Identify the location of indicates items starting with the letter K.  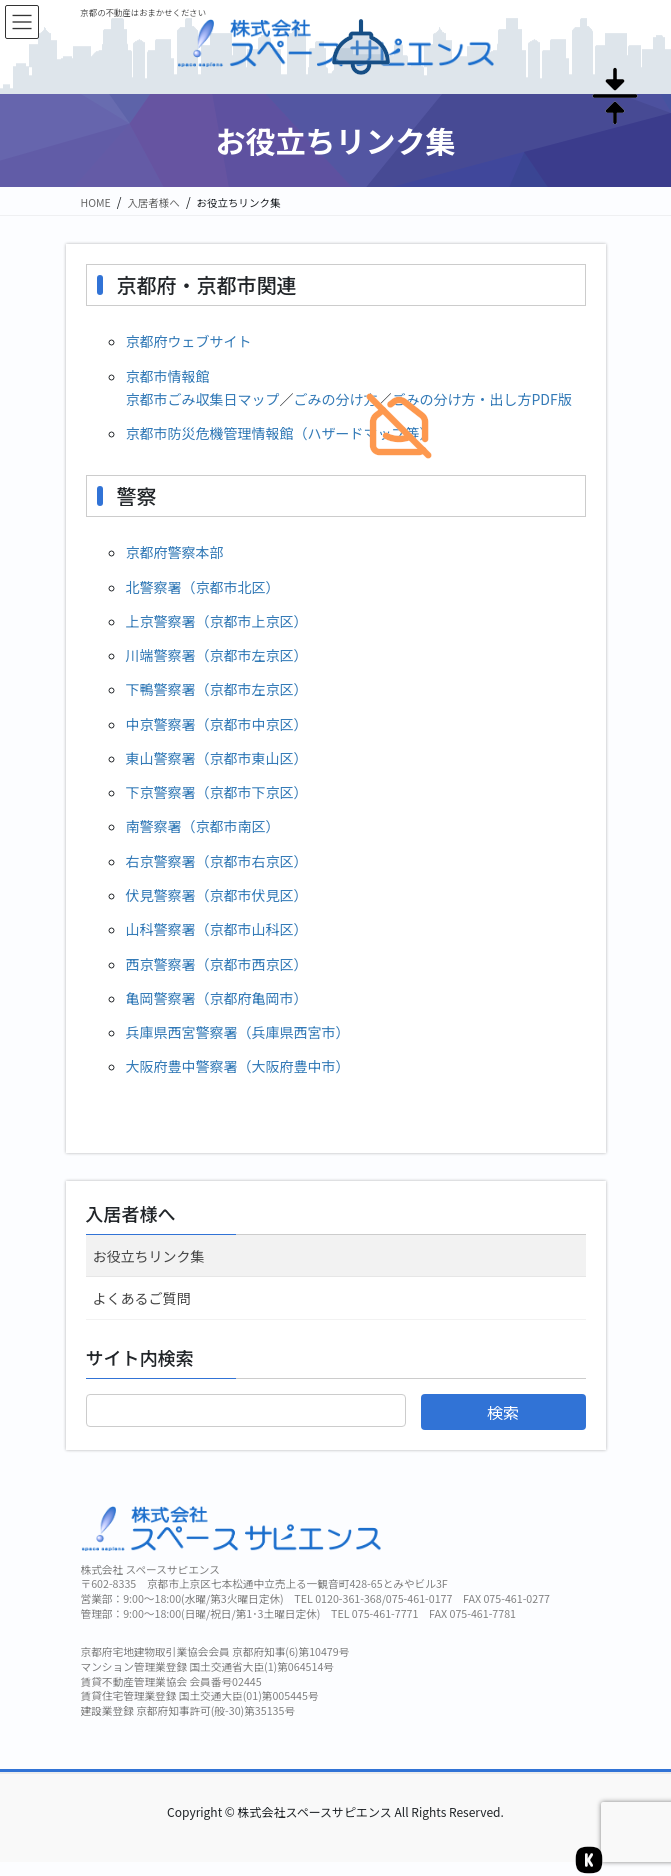
(589, 1860).